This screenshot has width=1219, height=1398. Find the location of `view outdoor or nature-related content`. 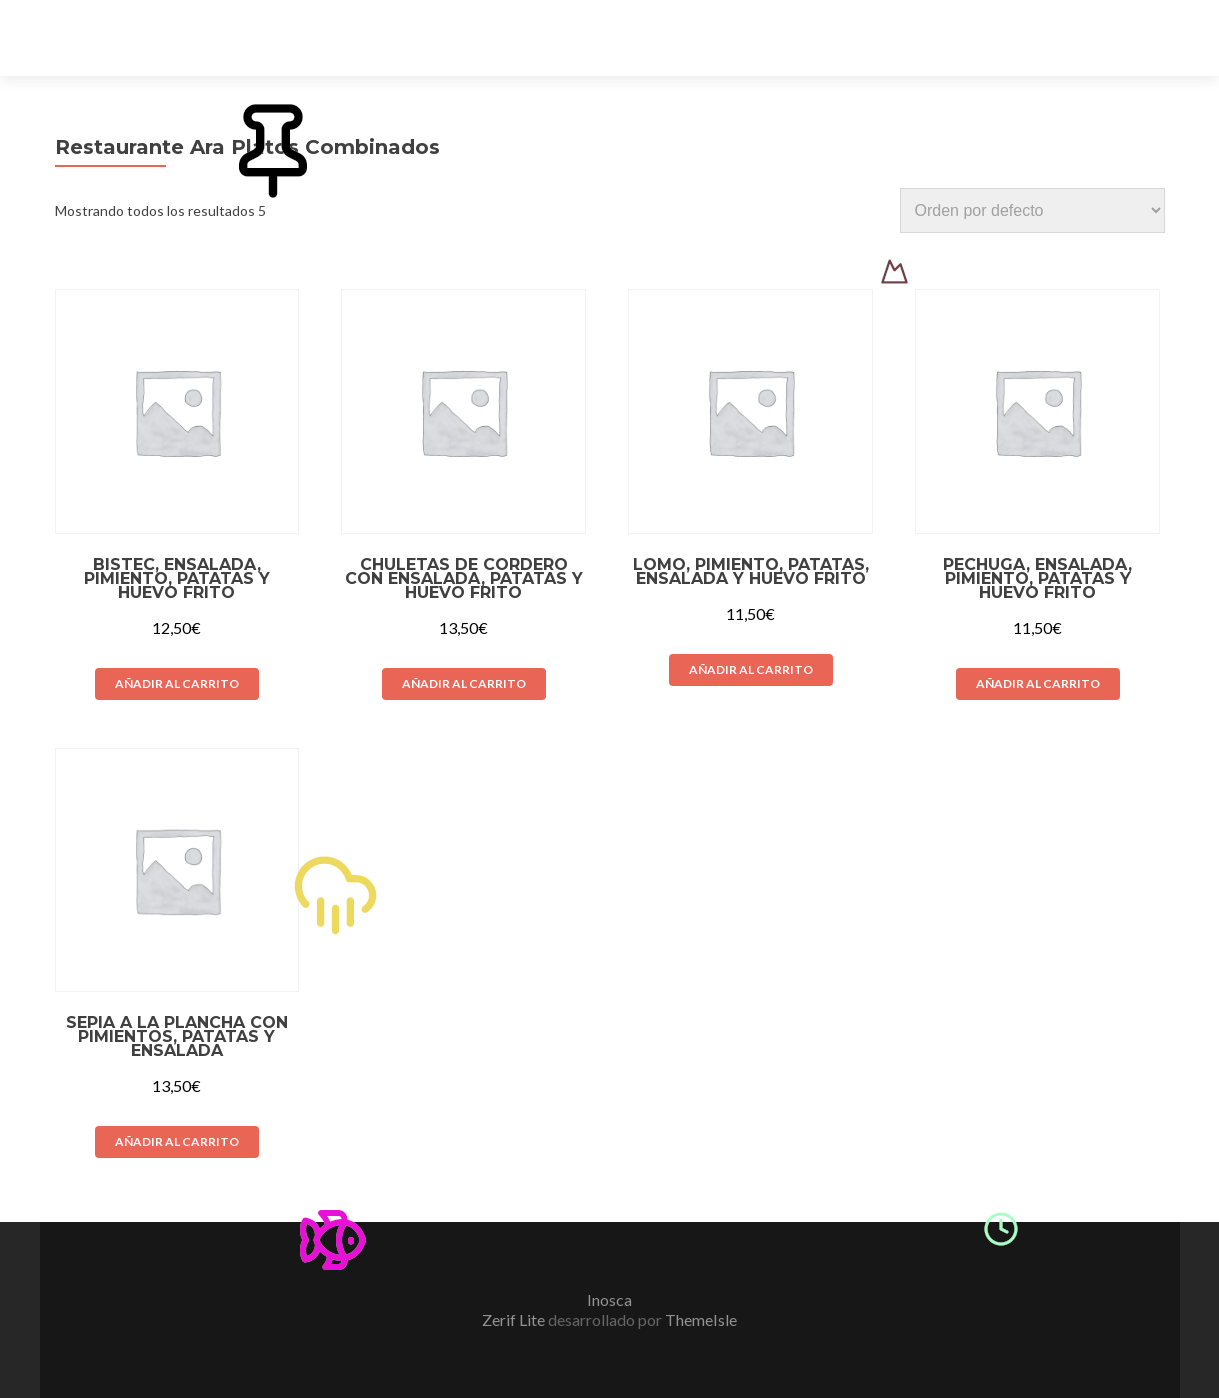

view outdoor or nature-related content is located at coordinates (894, 271).